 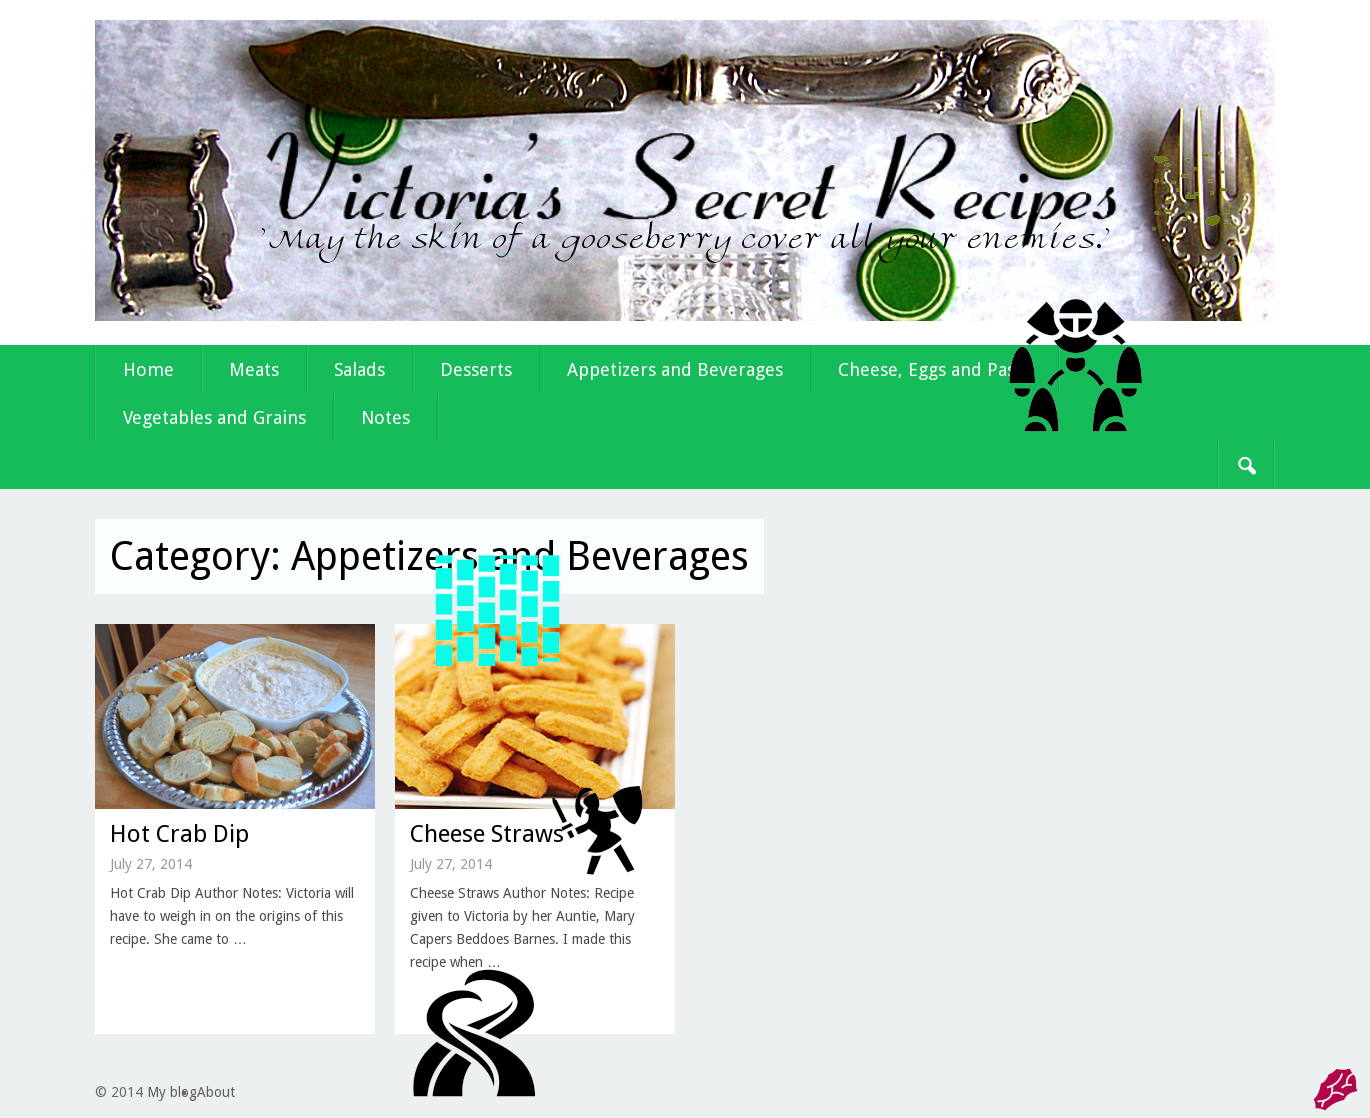 I want to click on view half-year calendar overview, so click(x=497, y=608).